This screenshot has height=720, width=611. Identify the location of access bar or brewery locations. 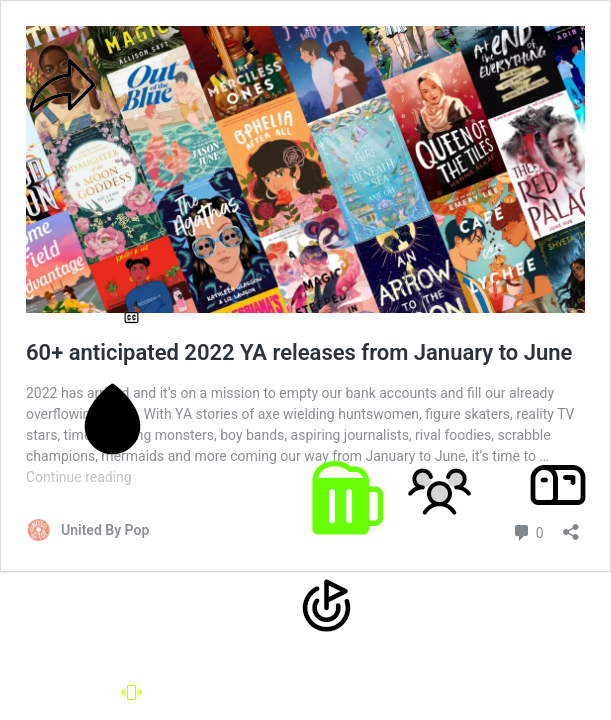
(343, 500).